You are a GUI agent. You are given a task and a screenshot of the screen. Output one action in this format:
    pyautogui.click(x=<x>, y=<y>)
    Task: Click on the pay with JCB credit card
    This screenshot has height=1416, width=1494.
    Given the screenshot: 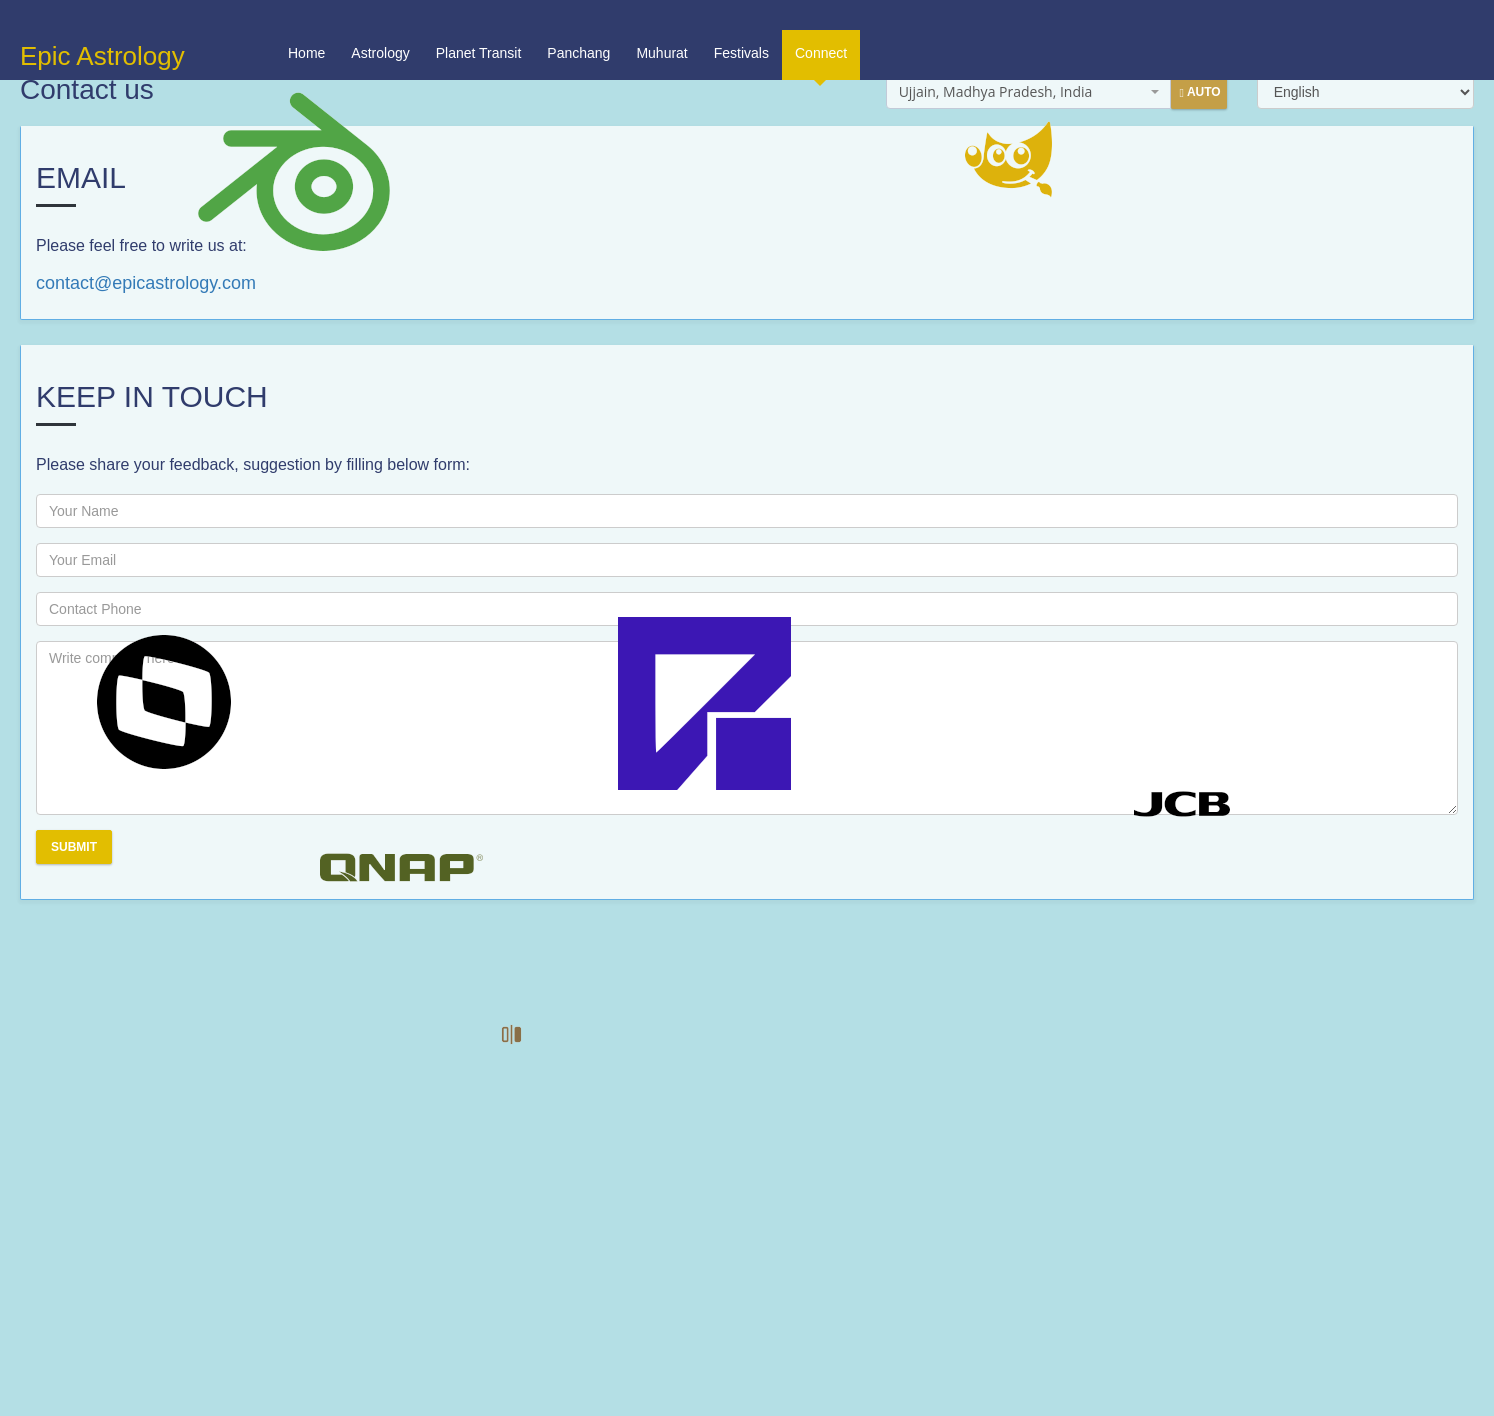 What is the action you would take?
    pyautogui.click(x=1182, y=804)
    